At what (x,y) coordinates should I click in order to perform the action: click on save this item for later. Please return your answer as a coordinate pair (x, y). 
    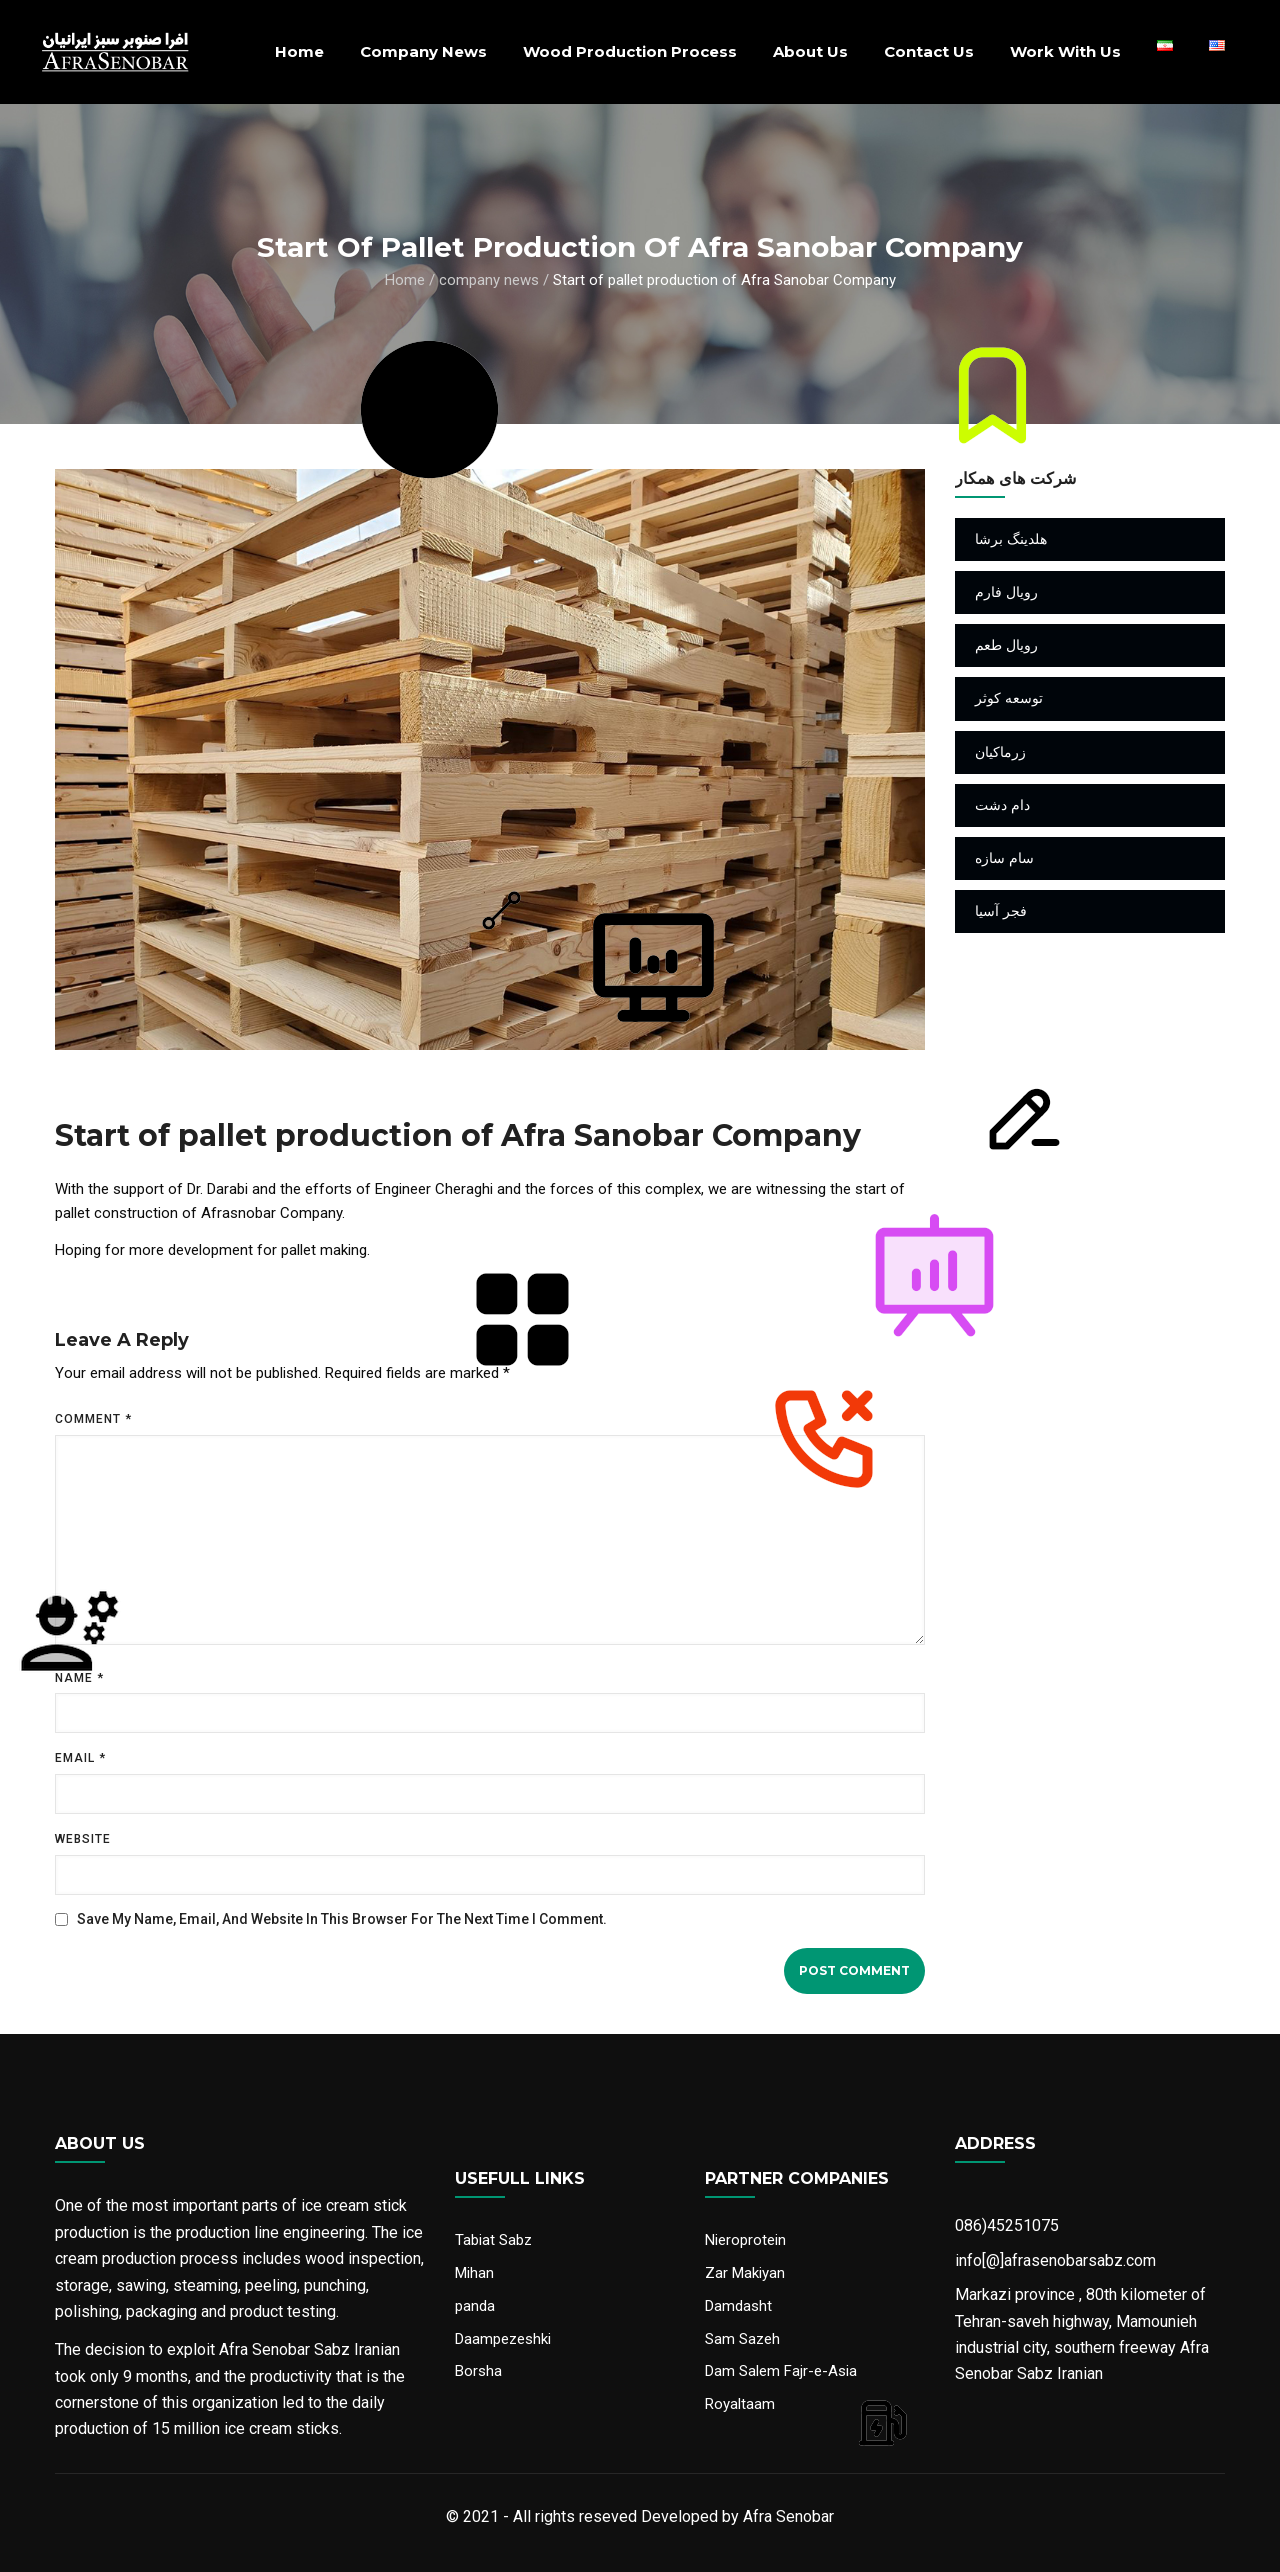
    Looking at the image, I should click on (992, 395).